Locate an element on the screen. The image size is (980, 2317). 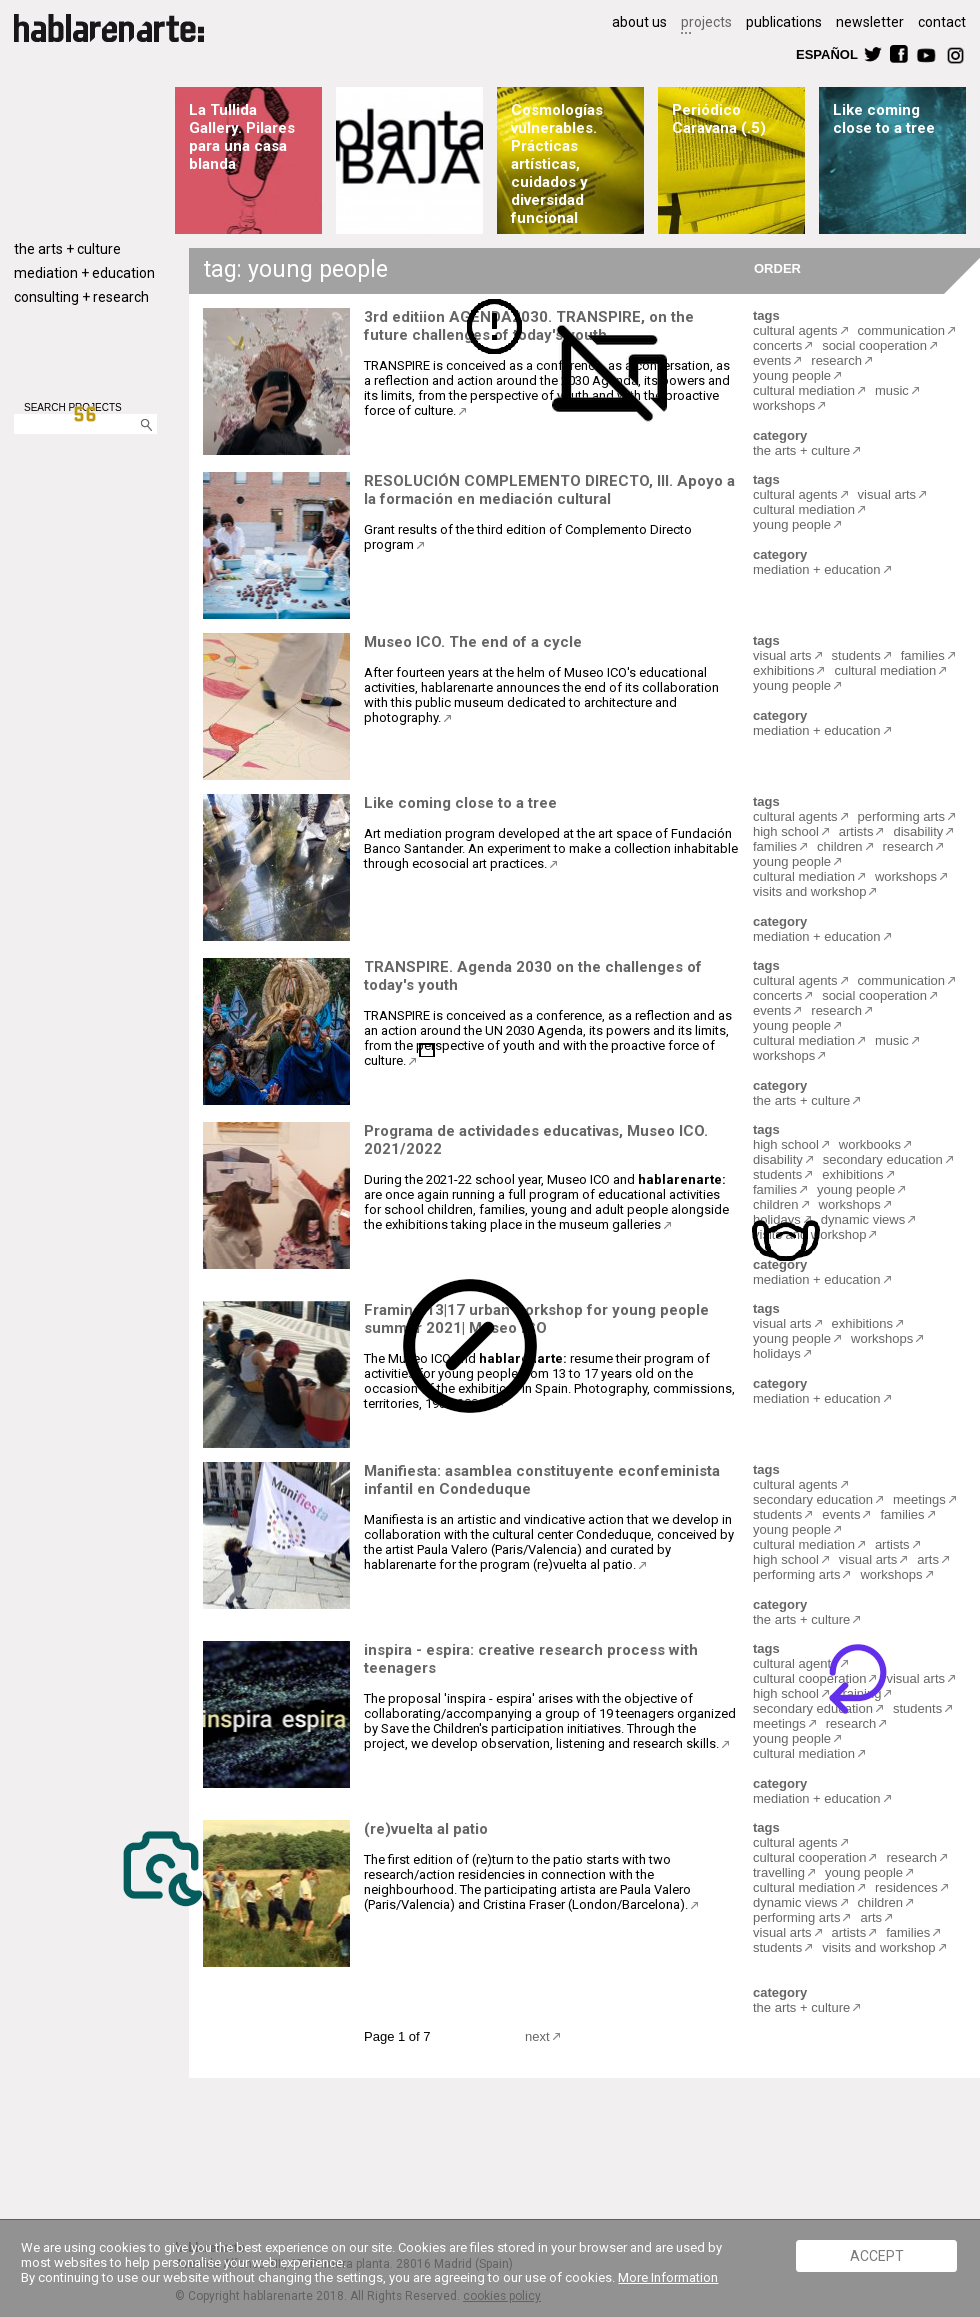
device link disconnected or unavailable is located at coordinates (609, 373).